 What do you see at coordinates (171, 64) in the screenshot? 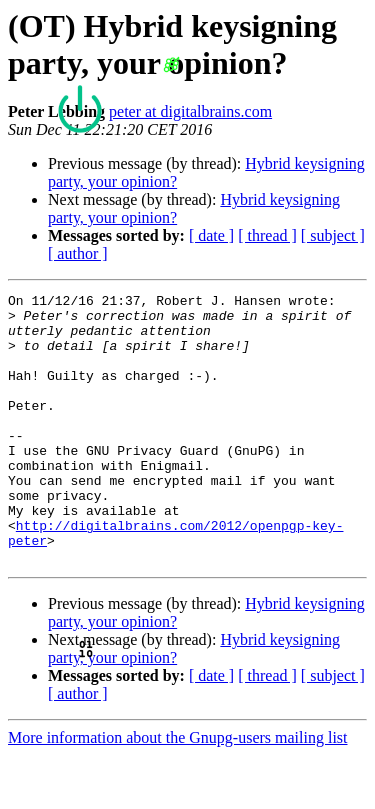
I see `indicates grape or wine-related content` at bounding box center [171, 64].